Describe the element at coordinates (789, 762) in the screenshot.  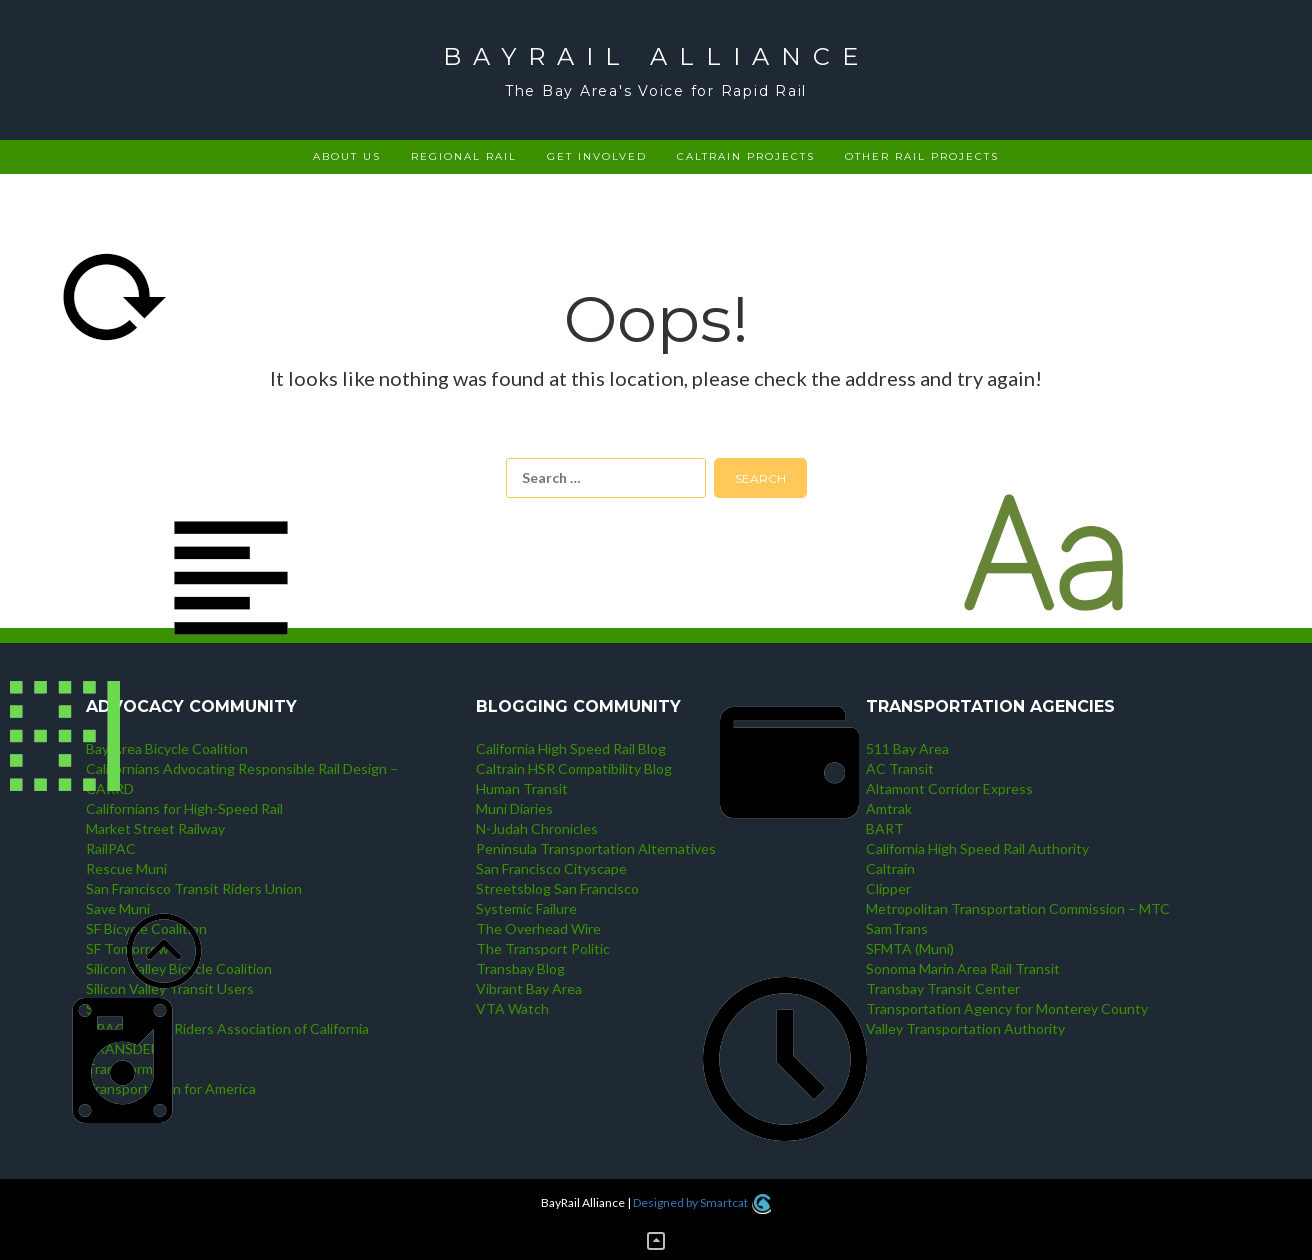
I see `access your wallet or payment methods` at that location.